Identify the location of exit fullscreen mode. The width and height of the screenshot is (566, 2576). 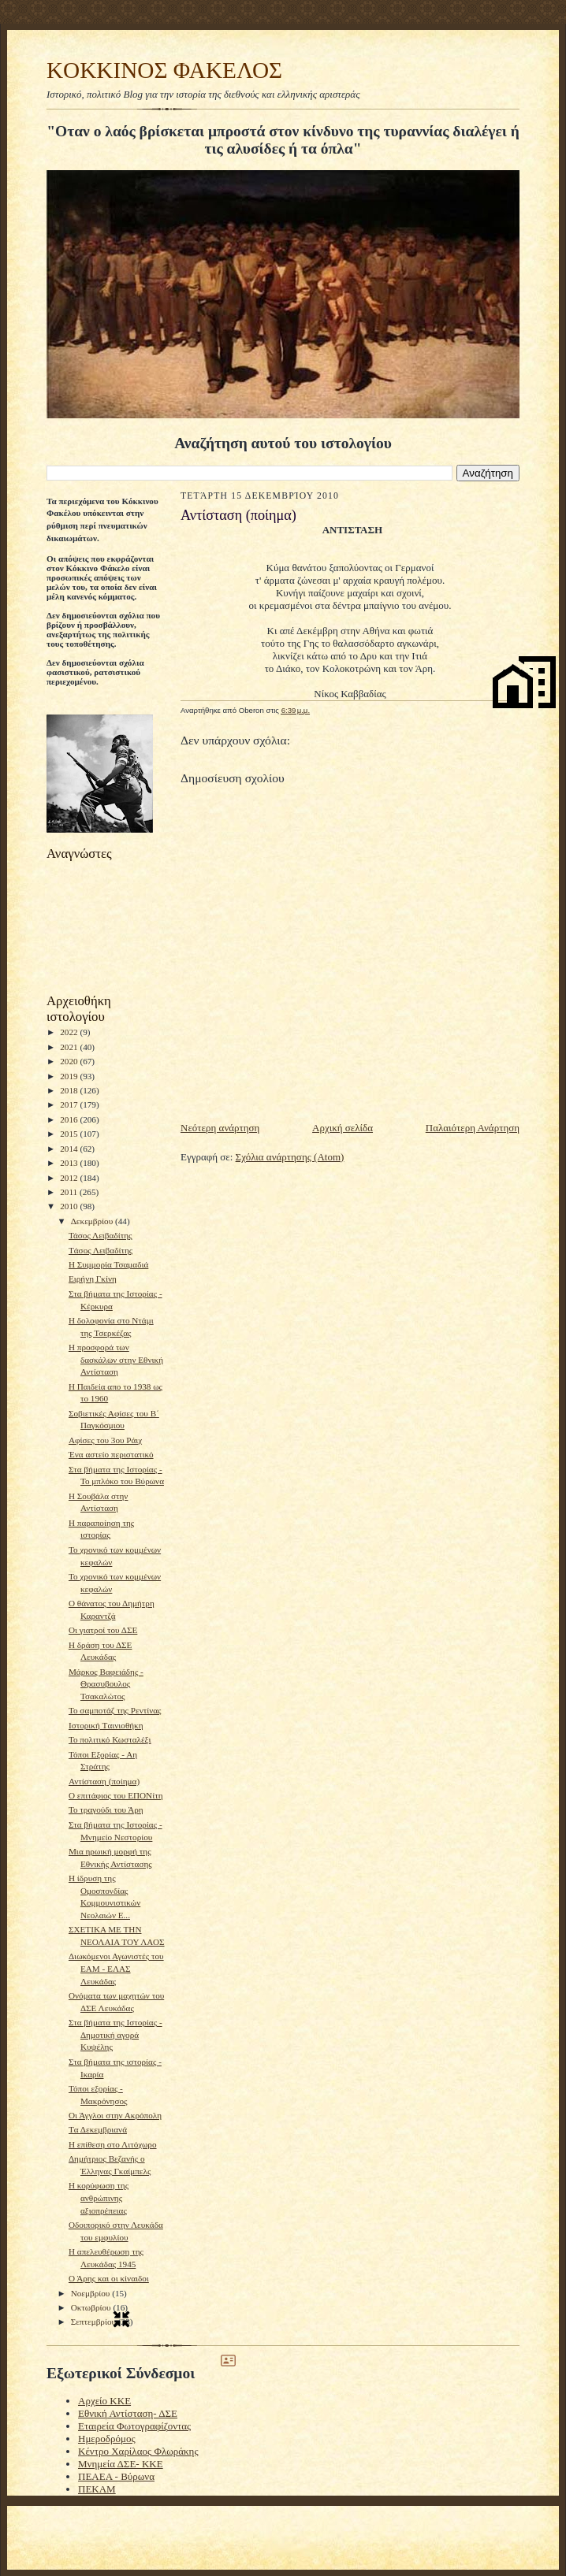
(121, 2319).